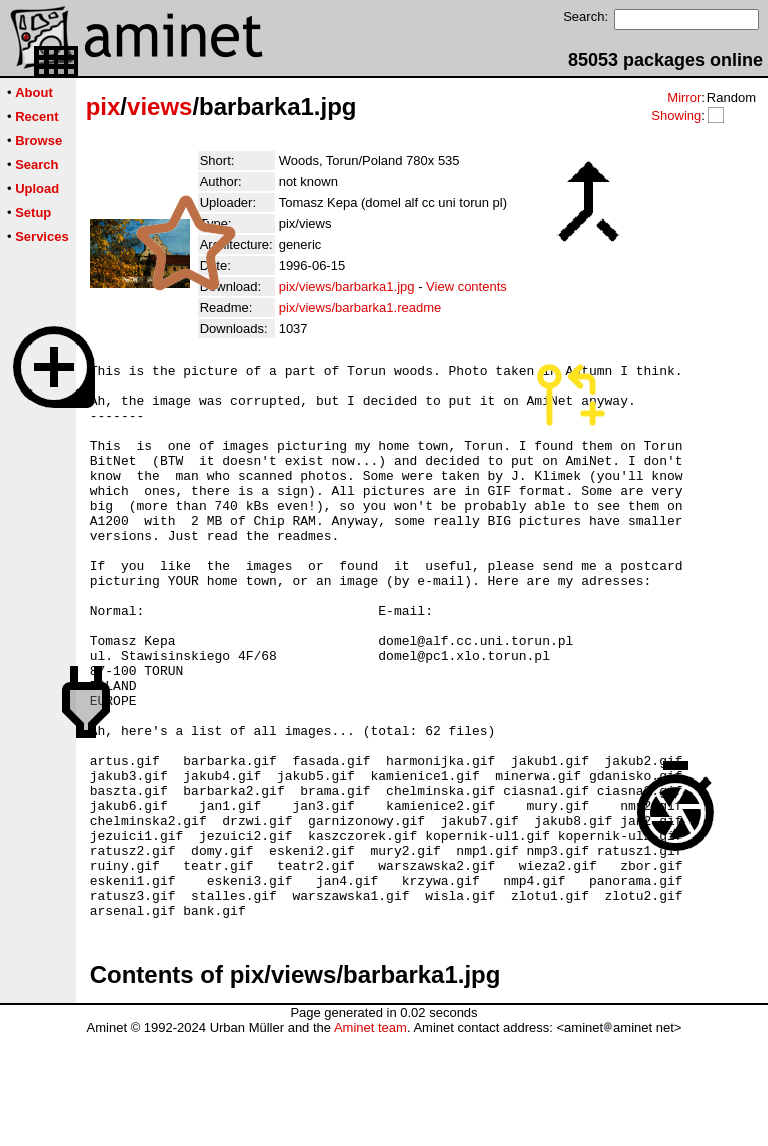 The image size is (768, 1146). I want to click on switch to comfortable grid view, so click(55, 62).